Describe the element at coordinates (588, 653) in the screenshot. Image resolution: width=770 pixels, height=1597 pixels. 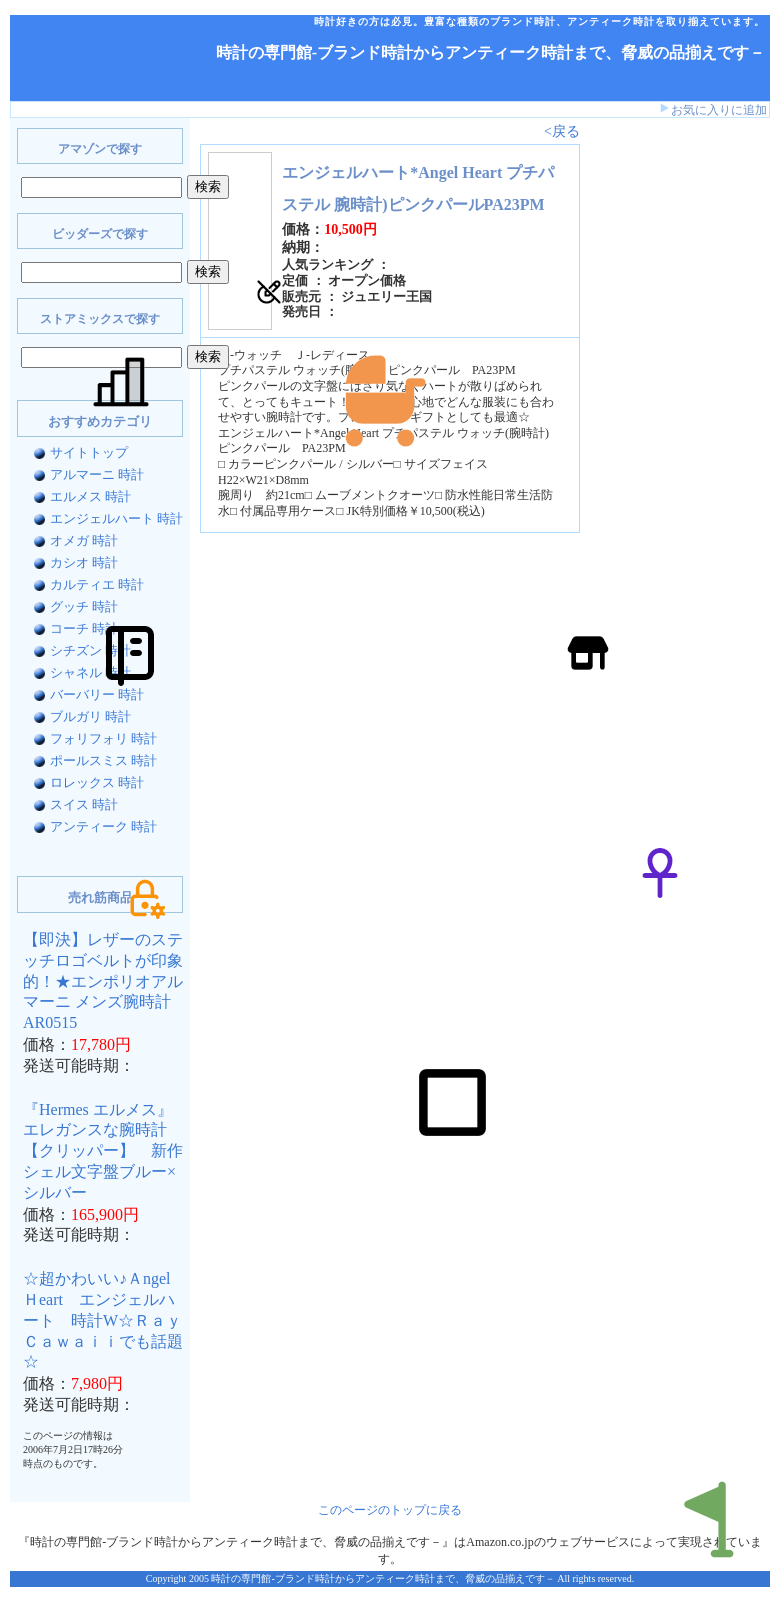
I see `open the shop or store` at that location.